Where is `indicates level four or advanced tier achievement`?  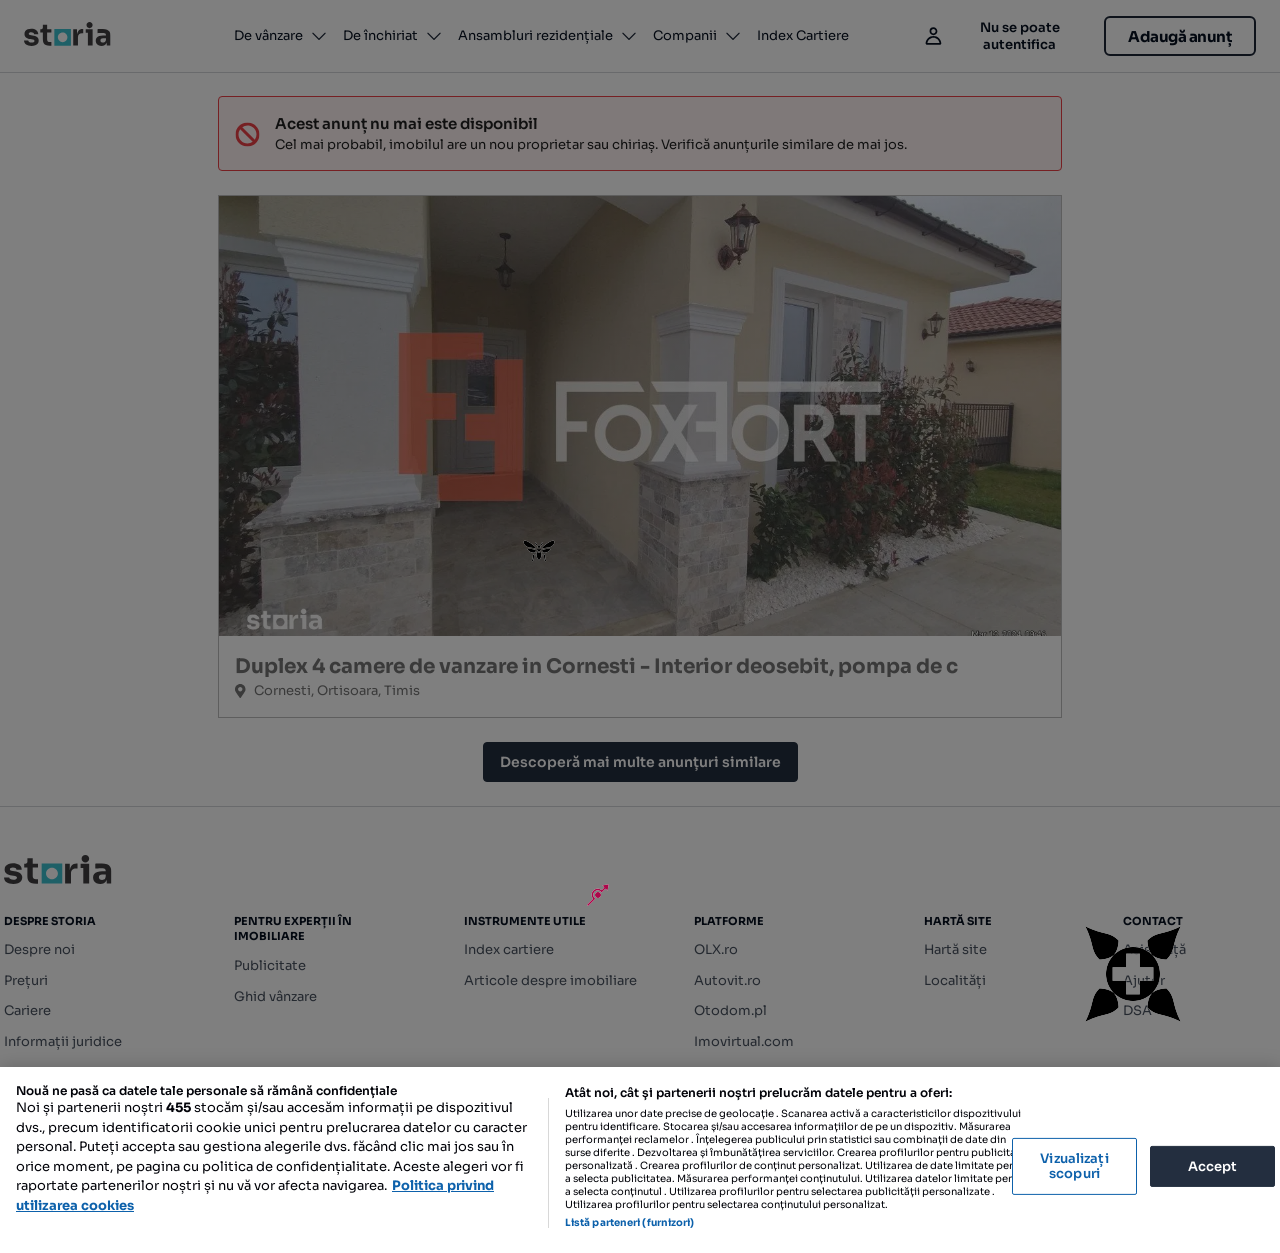
indicates level four or advanced tier achievement is located at coordinates (1133, 974).